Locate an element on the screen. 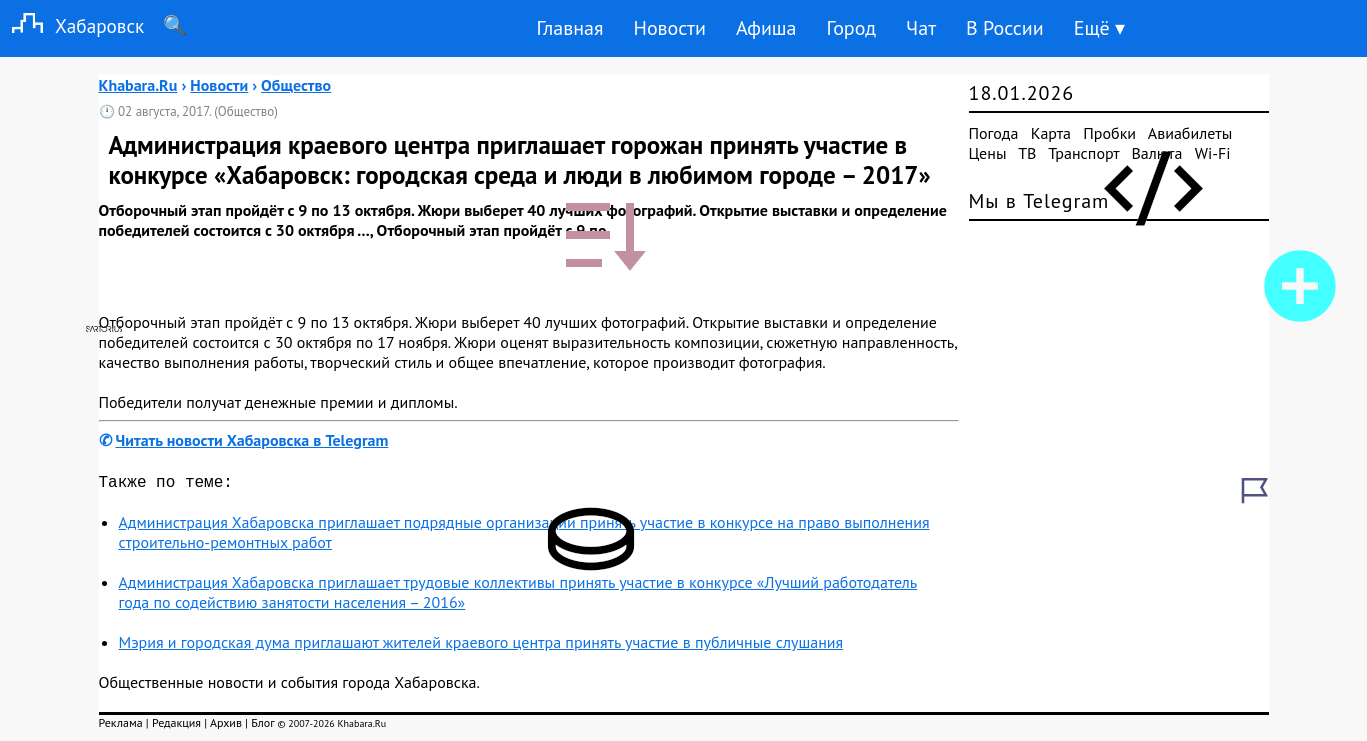 The image size is (1367, 741). flag or bookmark an item is located at coordinates (1255, 490).